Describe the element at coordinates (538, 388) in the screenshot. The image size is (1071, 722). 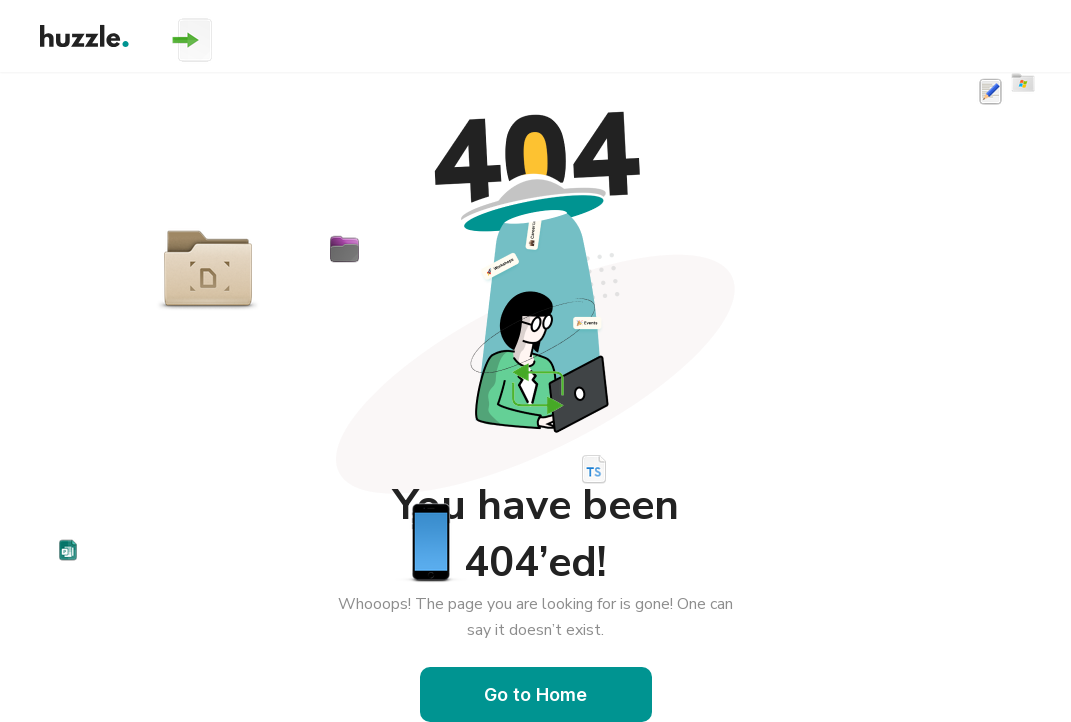
I see `sync incoming and outgoing mail` at that location.